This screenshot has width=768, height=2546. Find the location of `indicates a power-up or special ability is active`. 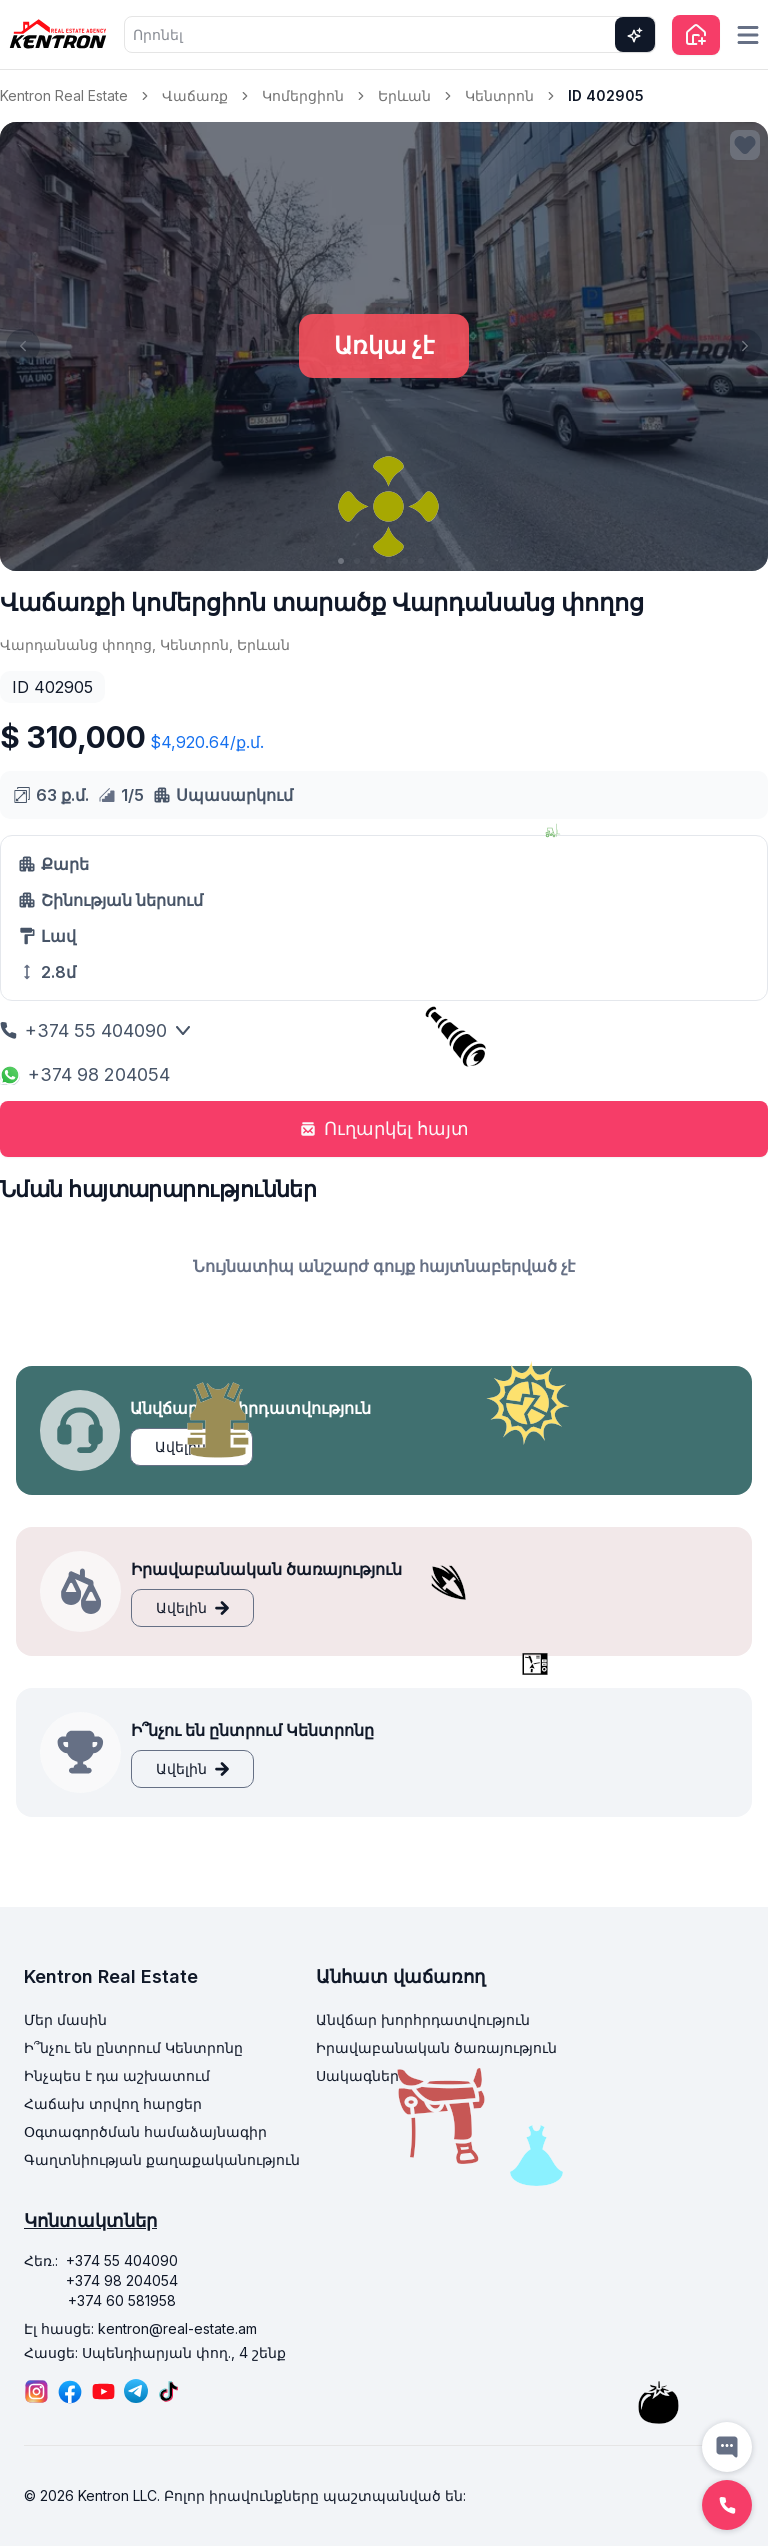

indicates a power-up or special ability is active is located at coordinates (528, 1402).